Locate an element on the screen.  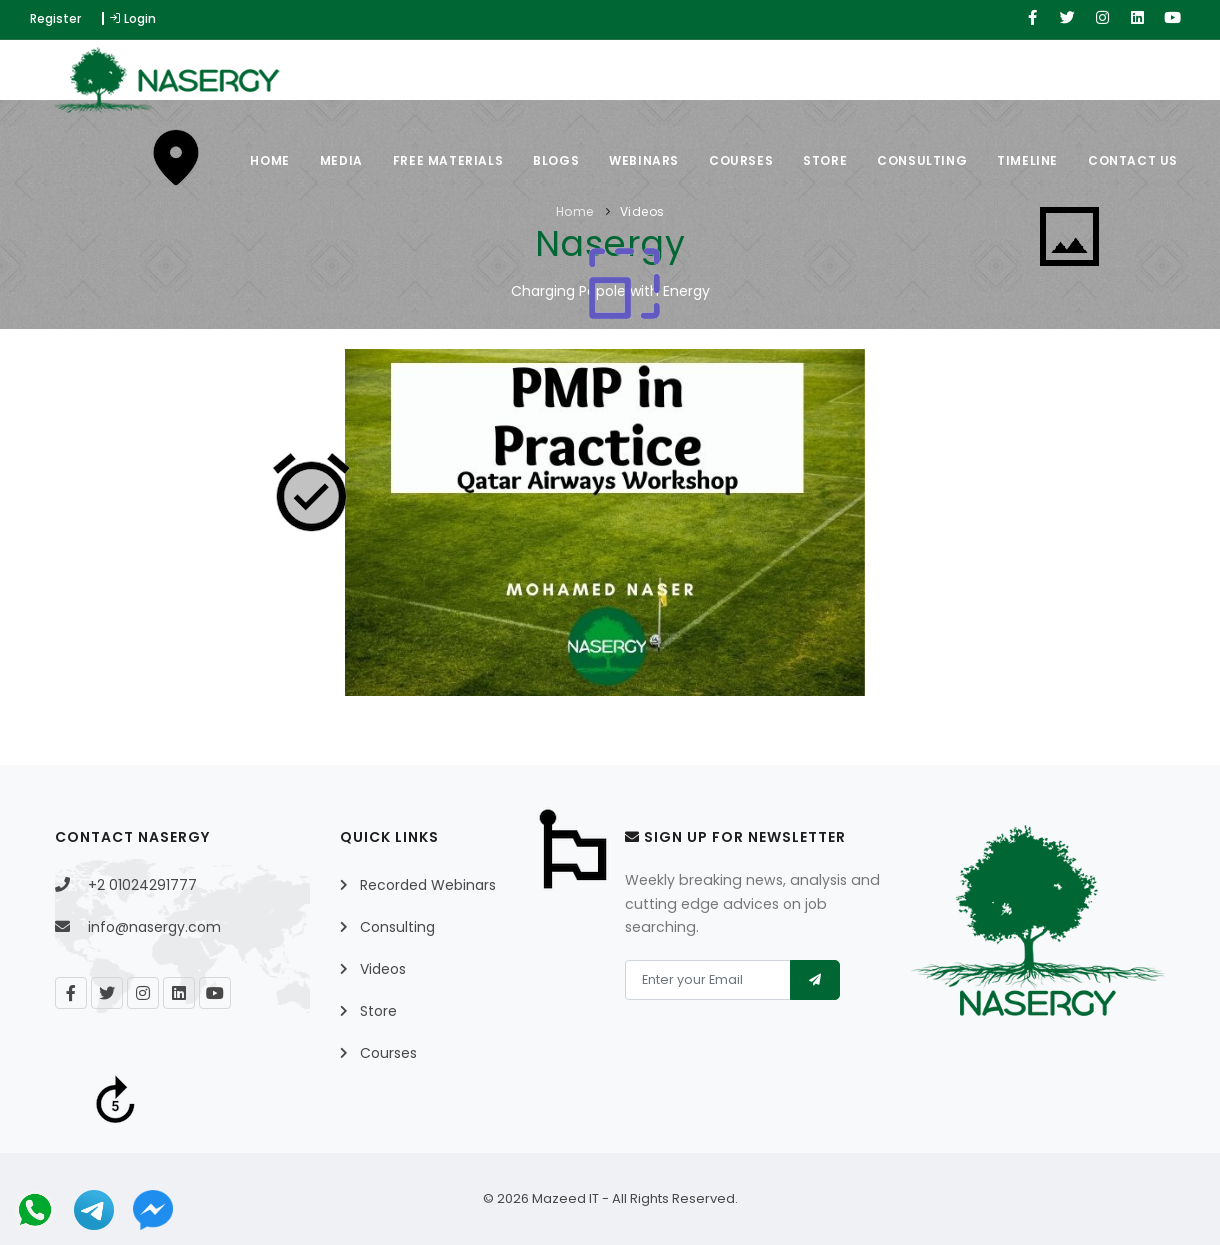
alarm is set and active is located at coordinates (311, 492).